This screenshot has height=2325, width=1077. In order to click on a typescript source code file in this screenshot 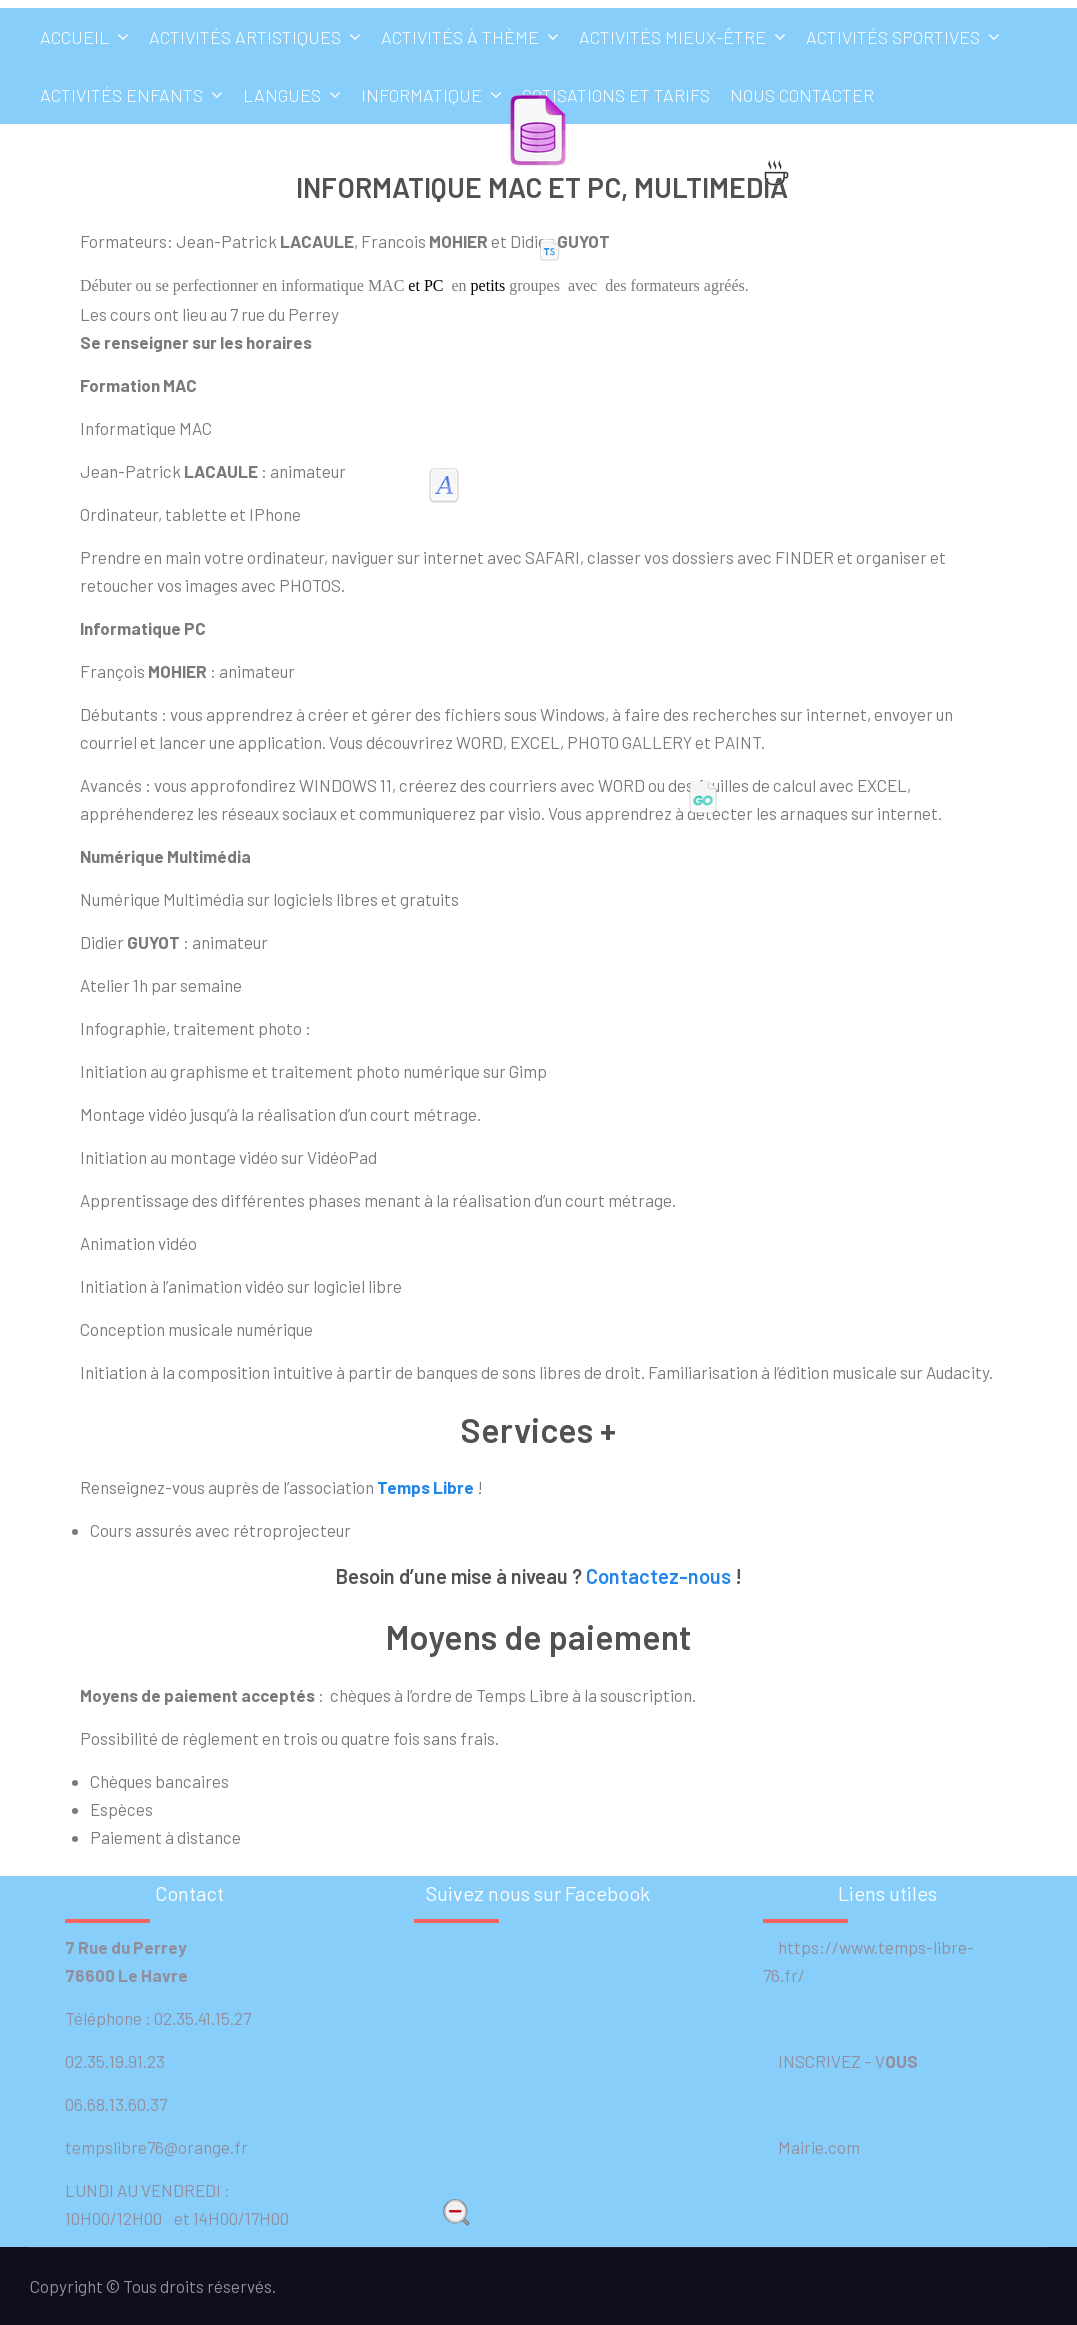, I will do `click(549, 249)`.